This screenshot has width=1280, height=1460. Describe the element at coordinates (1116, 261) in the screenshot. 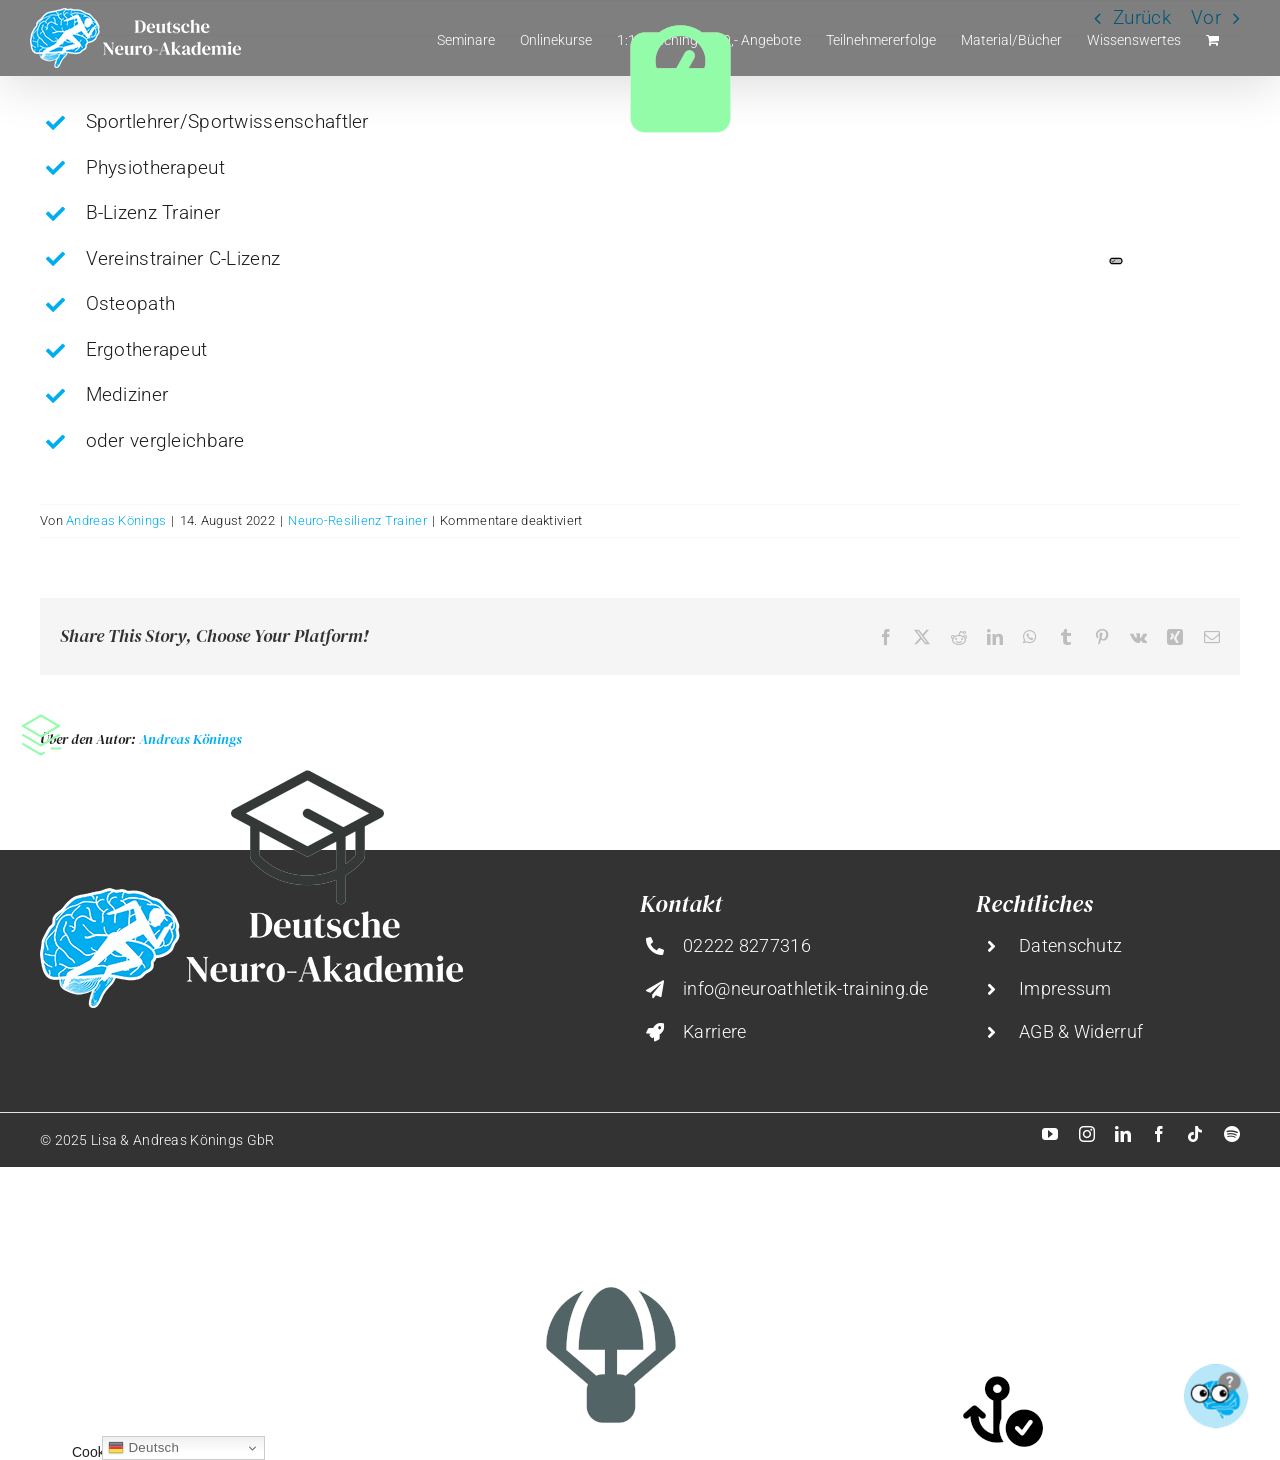

I see `edit or modify location attributes` at that location.